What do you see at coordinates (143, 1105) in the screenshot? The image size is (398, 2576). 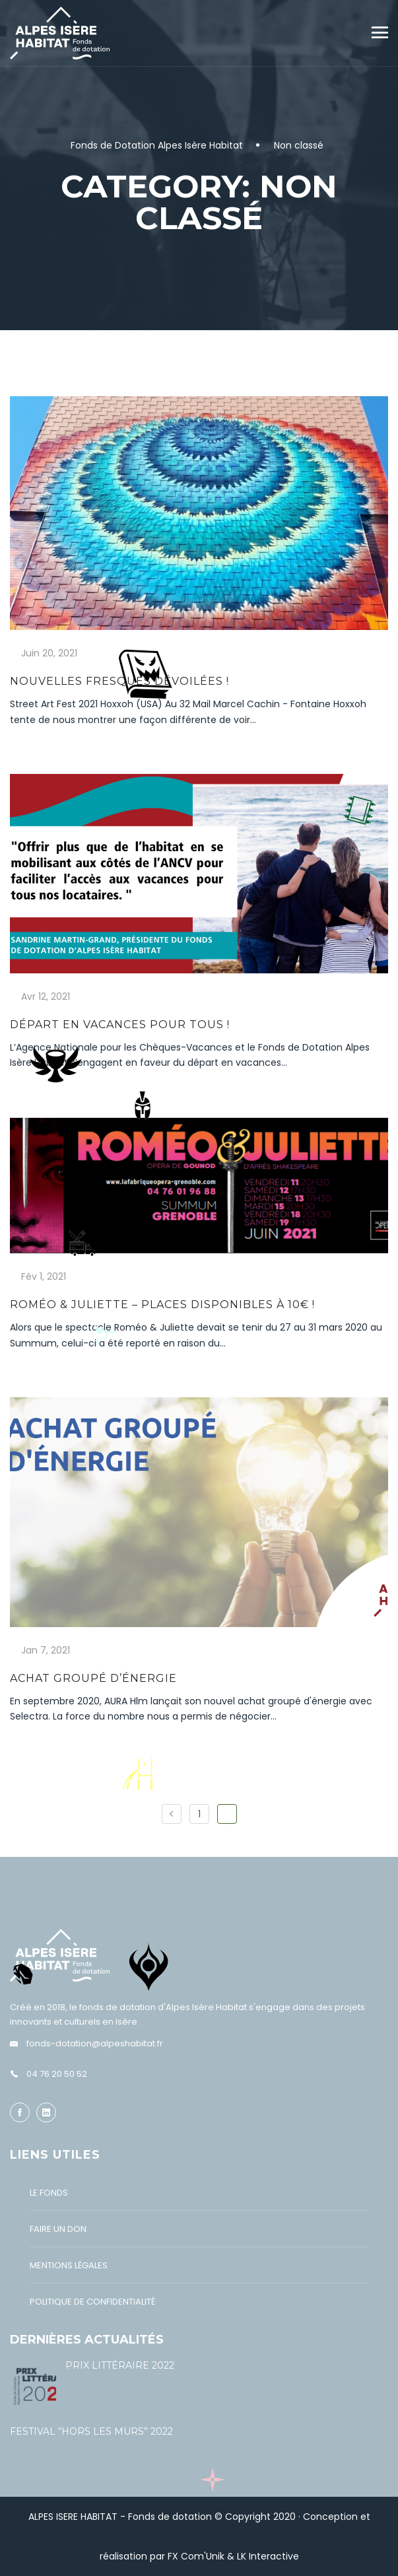 I see `select warrior or knight character class` at bounding box center [143, 1105].